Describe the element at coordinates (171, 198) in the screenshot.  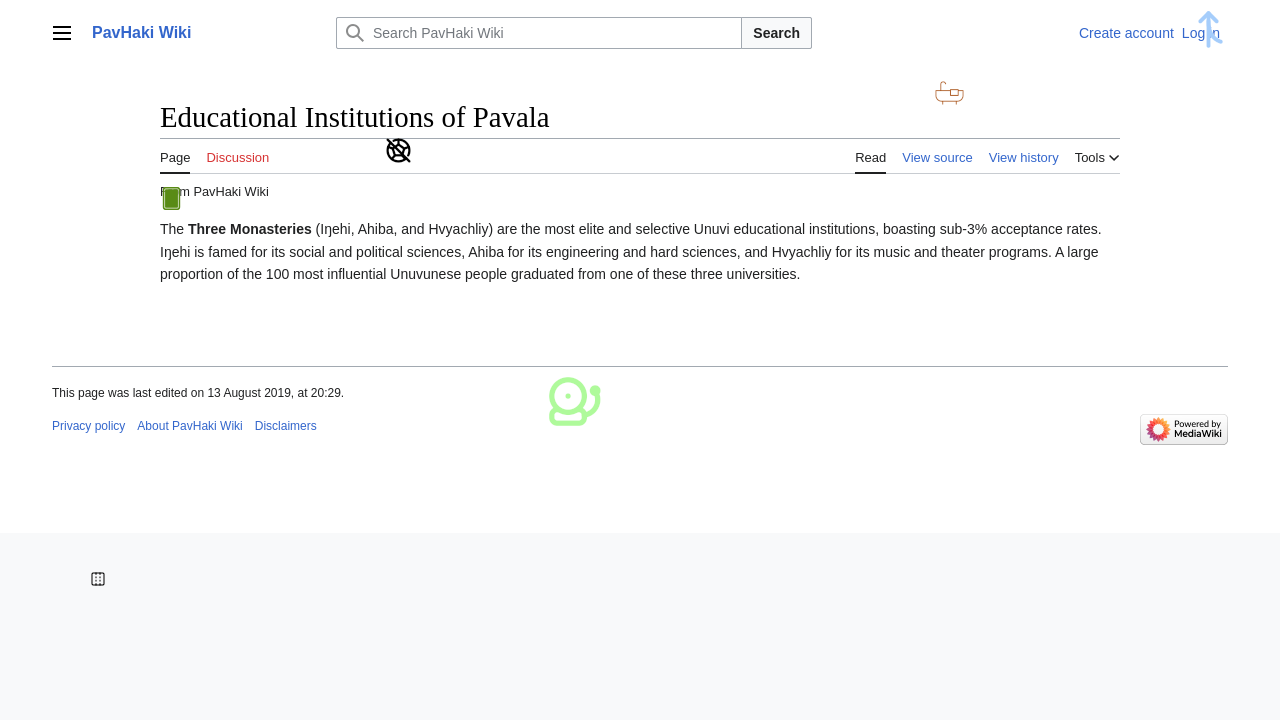
I see `switch to tablet view or portrait mode` at that location.